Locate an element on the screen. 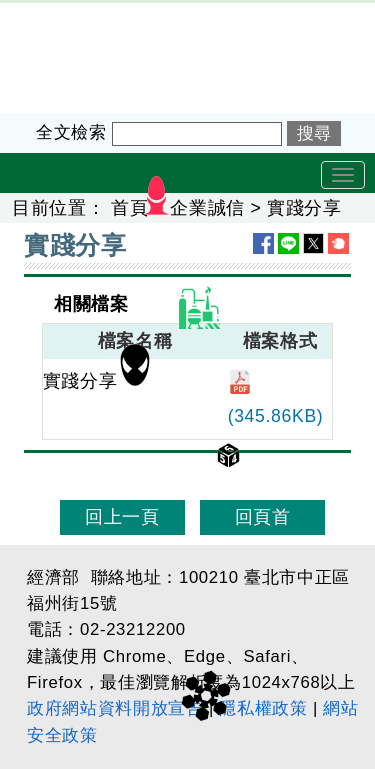 The image size is (375, 769). roll the dice or take a random action is located at coordinates (228, 455).